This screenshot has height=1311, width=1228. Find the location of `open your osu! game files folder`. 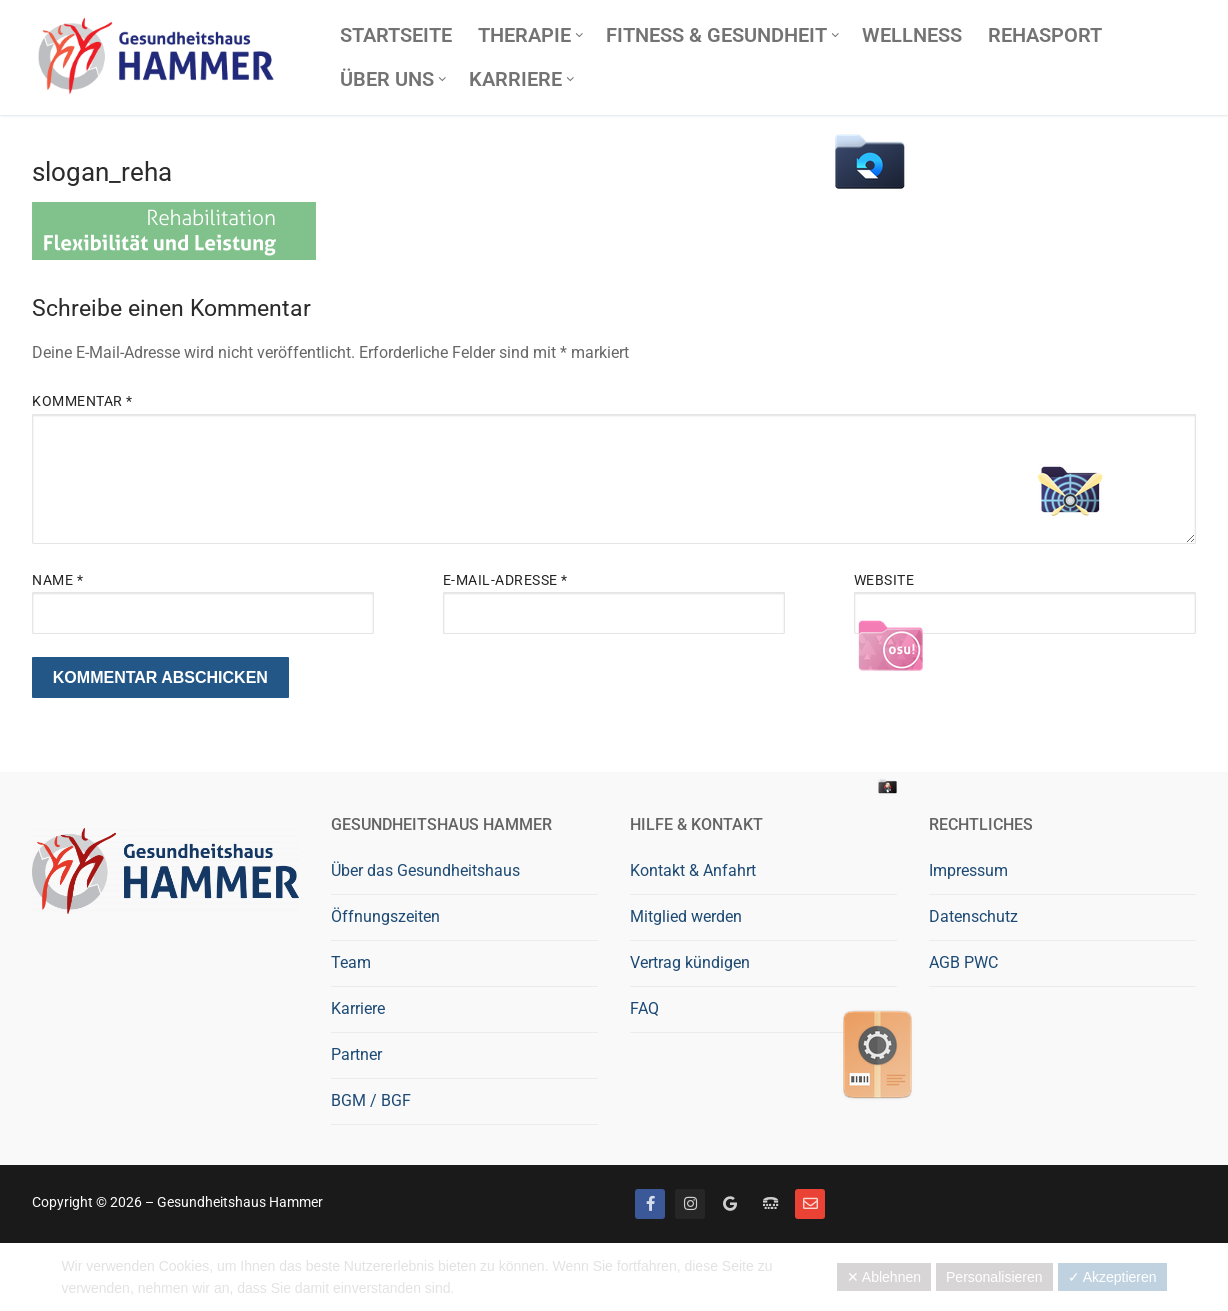

open your osu! game files folder is located at coordinates (890, 647).